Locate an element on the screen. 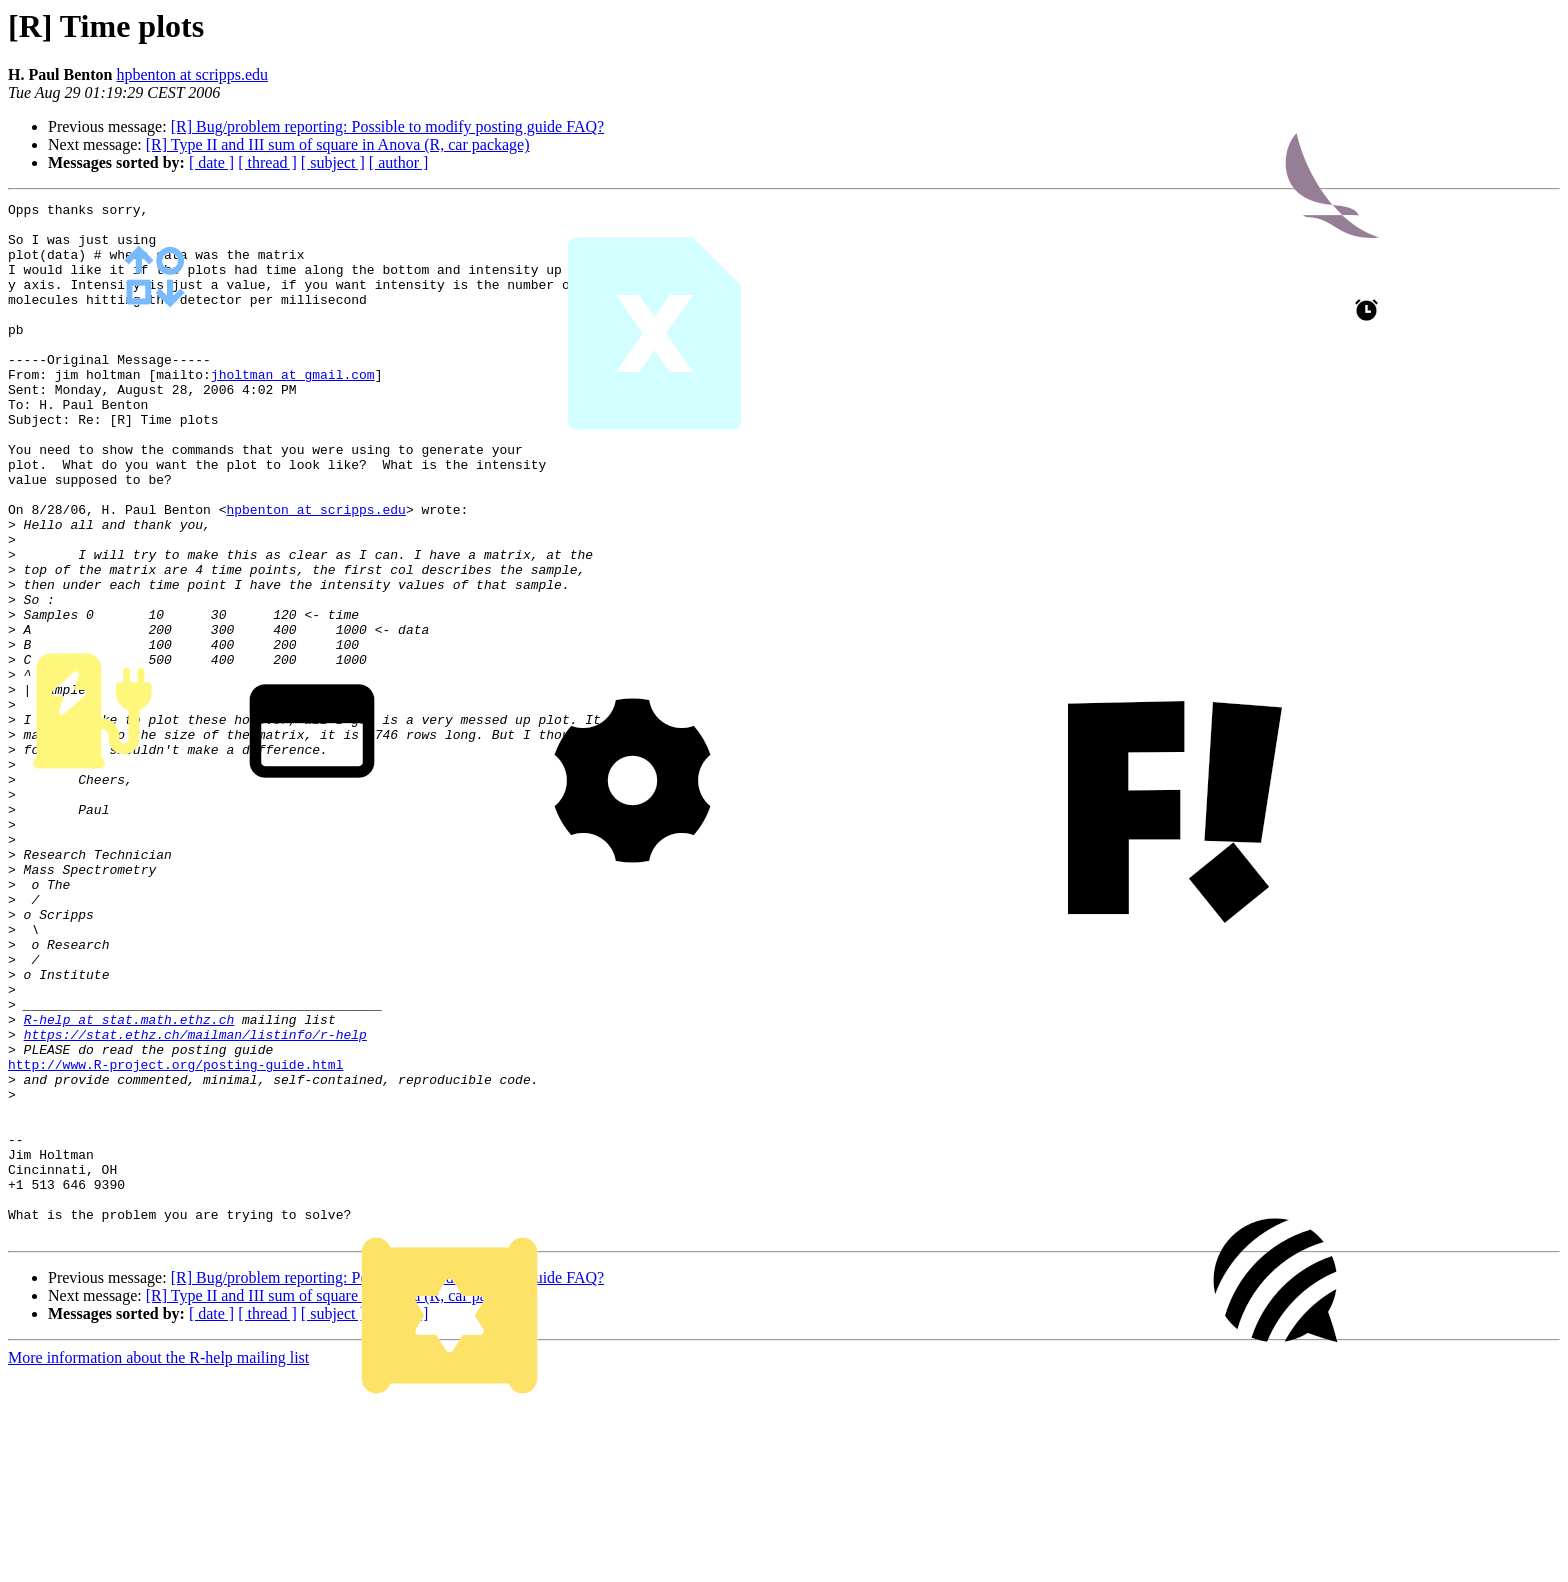  Fritz! brand logo is located at coordinates (1175, 812).